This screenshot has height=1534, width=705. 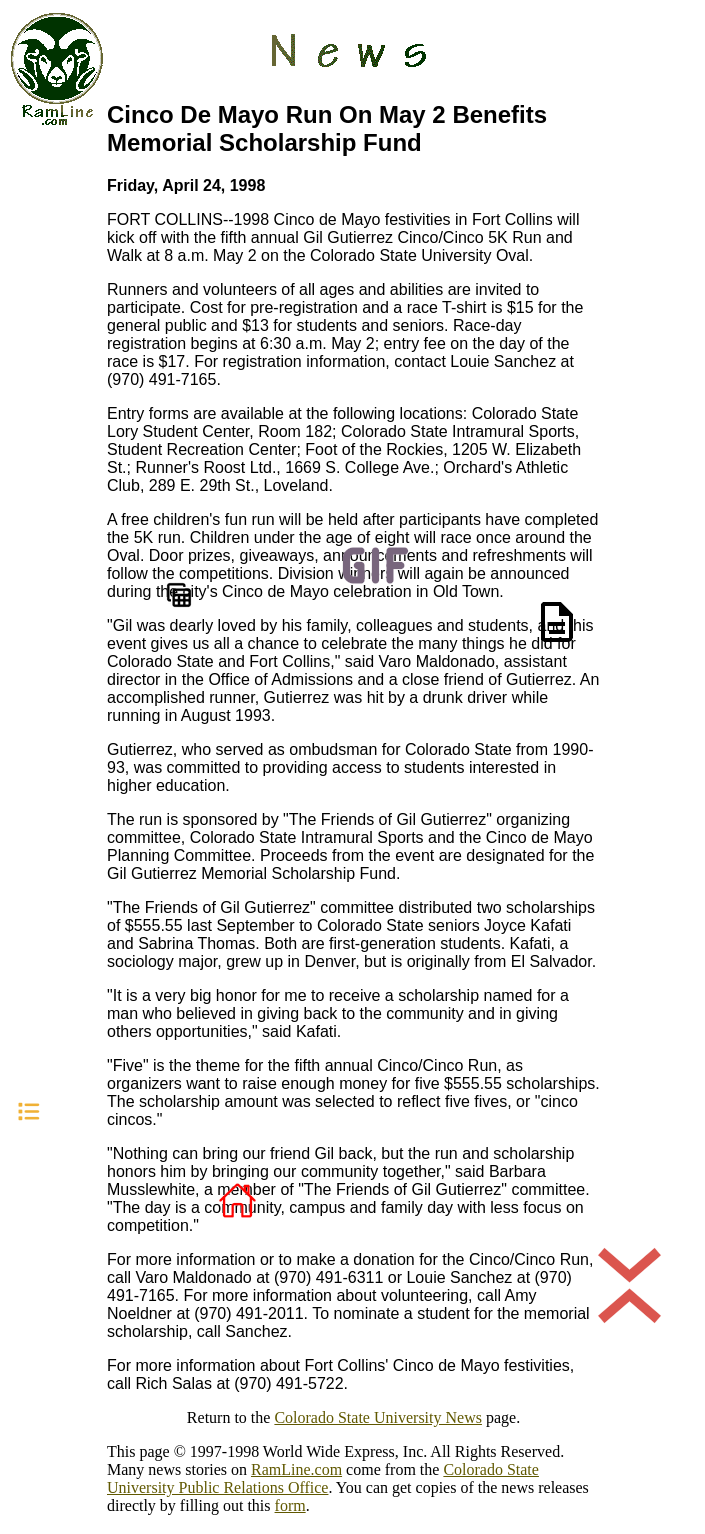 I want to click on view items in list format, so click(x=28, y=1111).